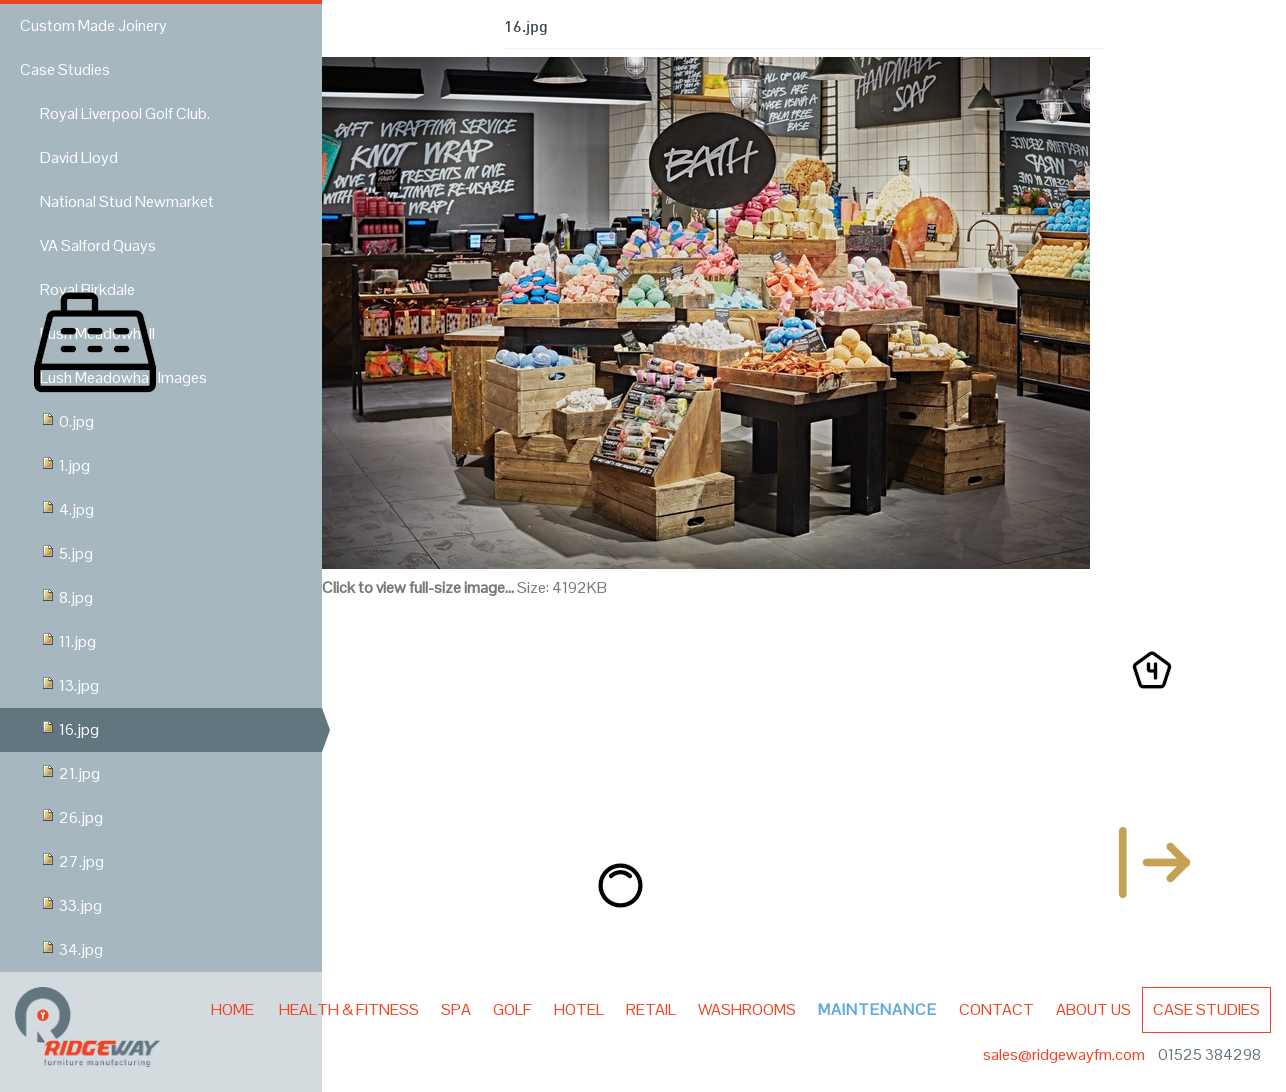 The image size is (1286, 1092). Describe the element at coordinates (1152, 671) in the screenshot. I see `indicates step 4 in a multi-step process` at that location.